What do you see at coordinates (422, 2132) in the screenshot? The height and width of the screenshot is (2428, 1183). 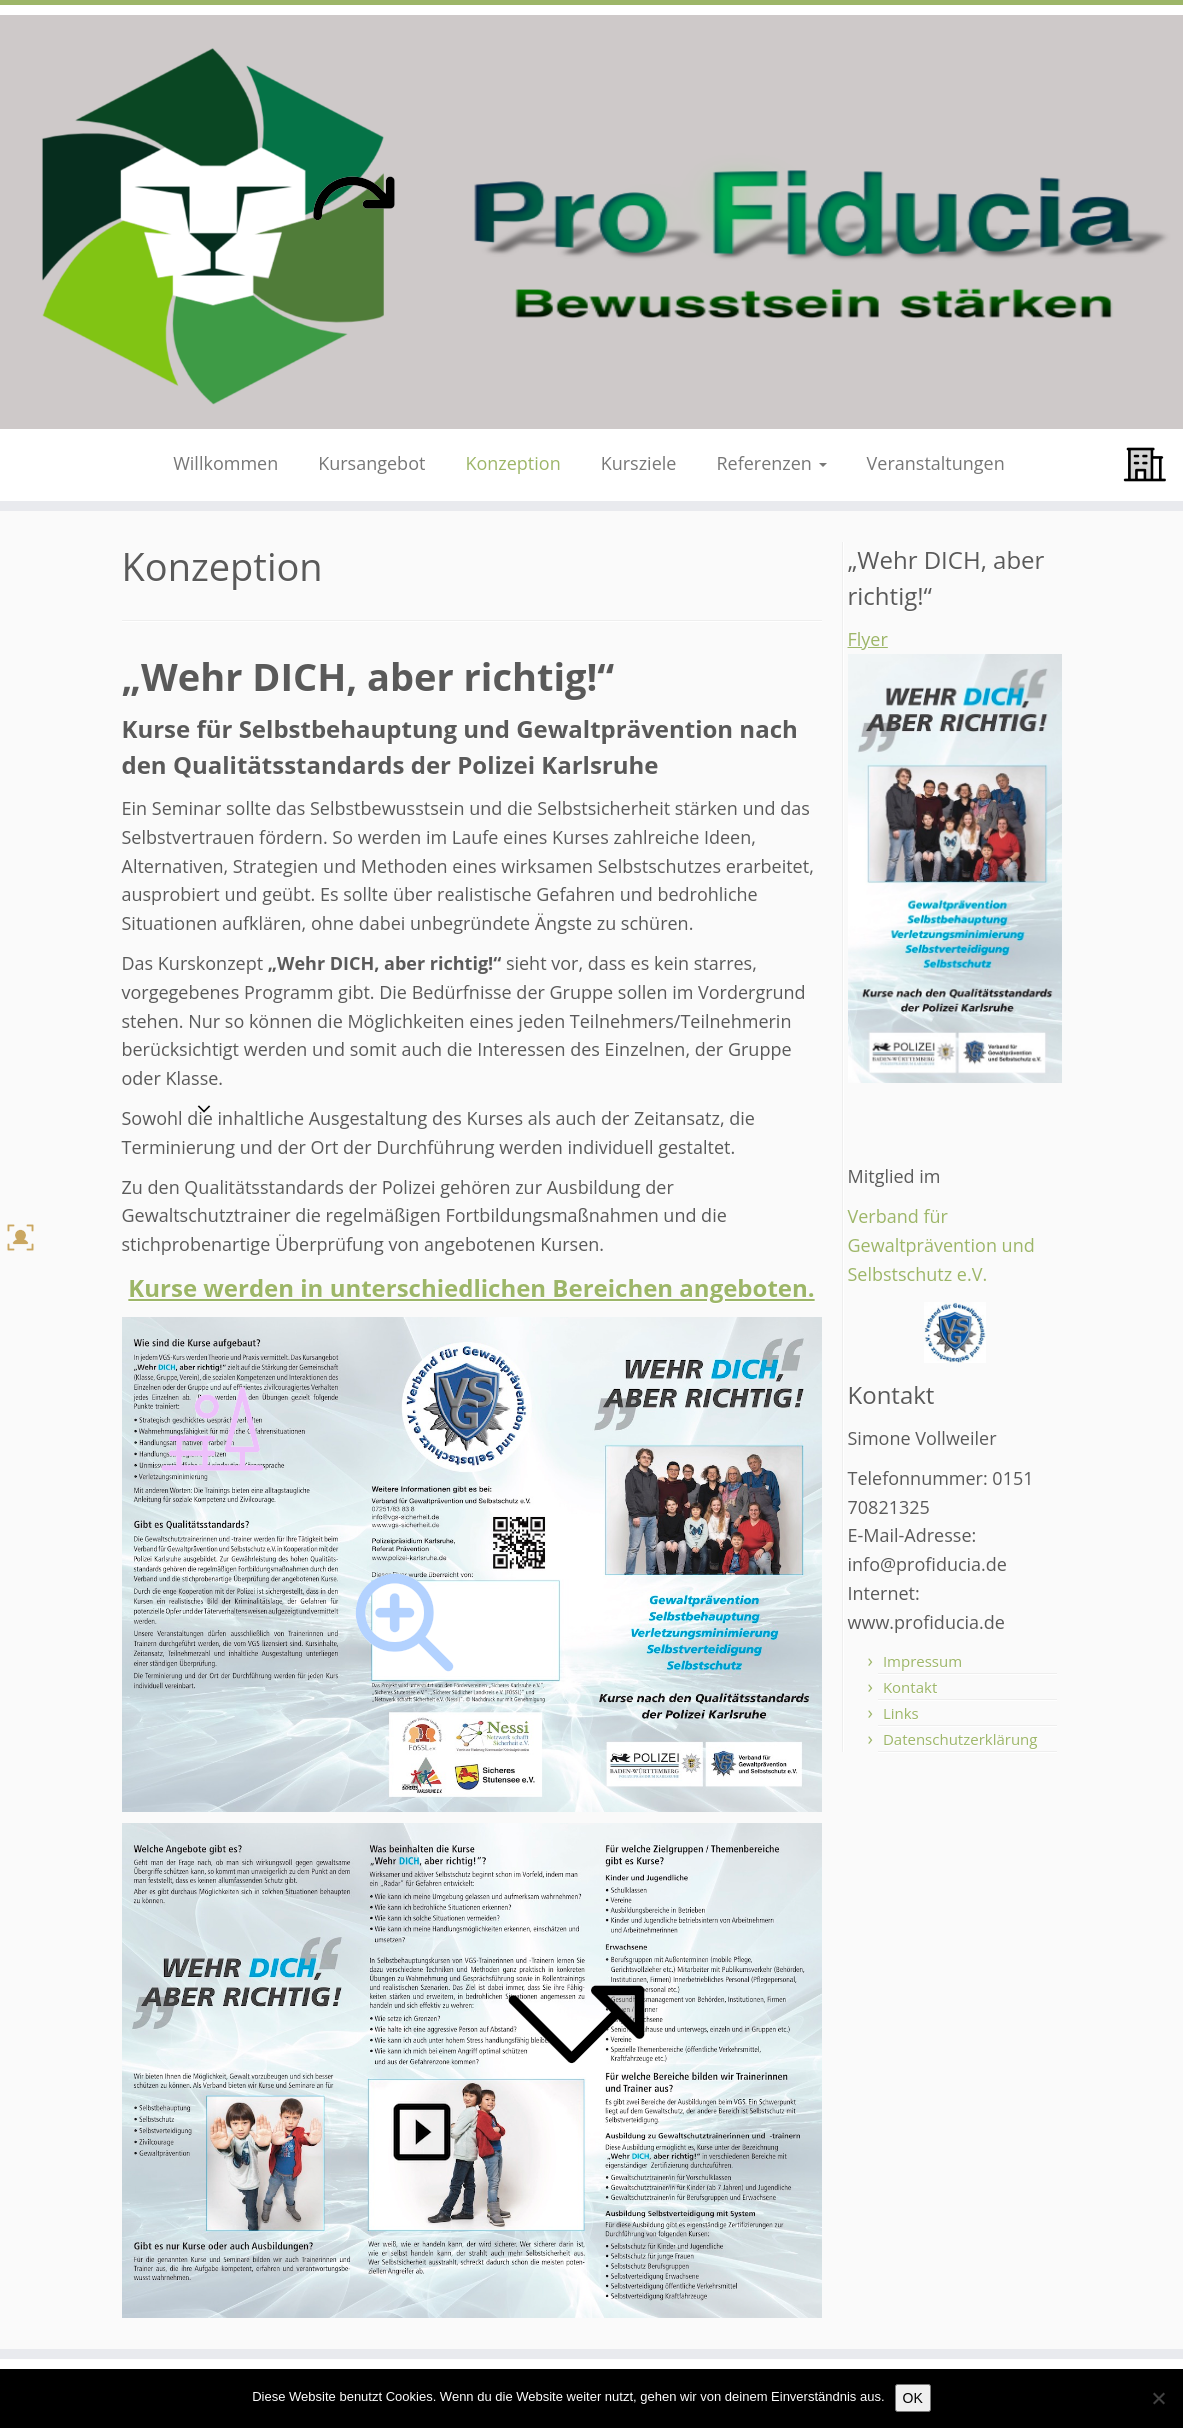 I see `start a slideshow presentation` at bounding box center [422, 2132].